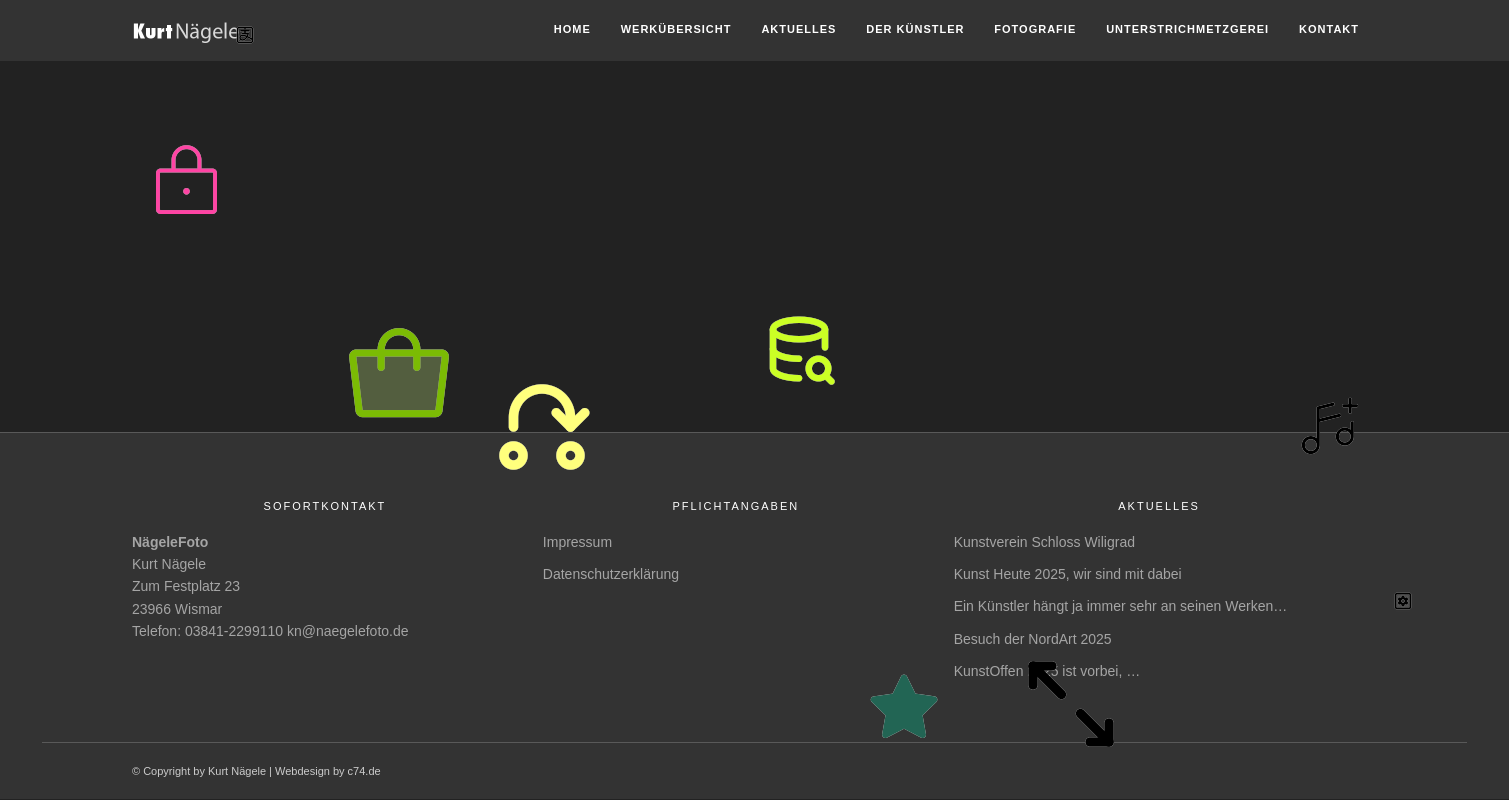  Describe the element at coordinates (542, 427) in the screenshot. I see `change or update status between states` at that location.